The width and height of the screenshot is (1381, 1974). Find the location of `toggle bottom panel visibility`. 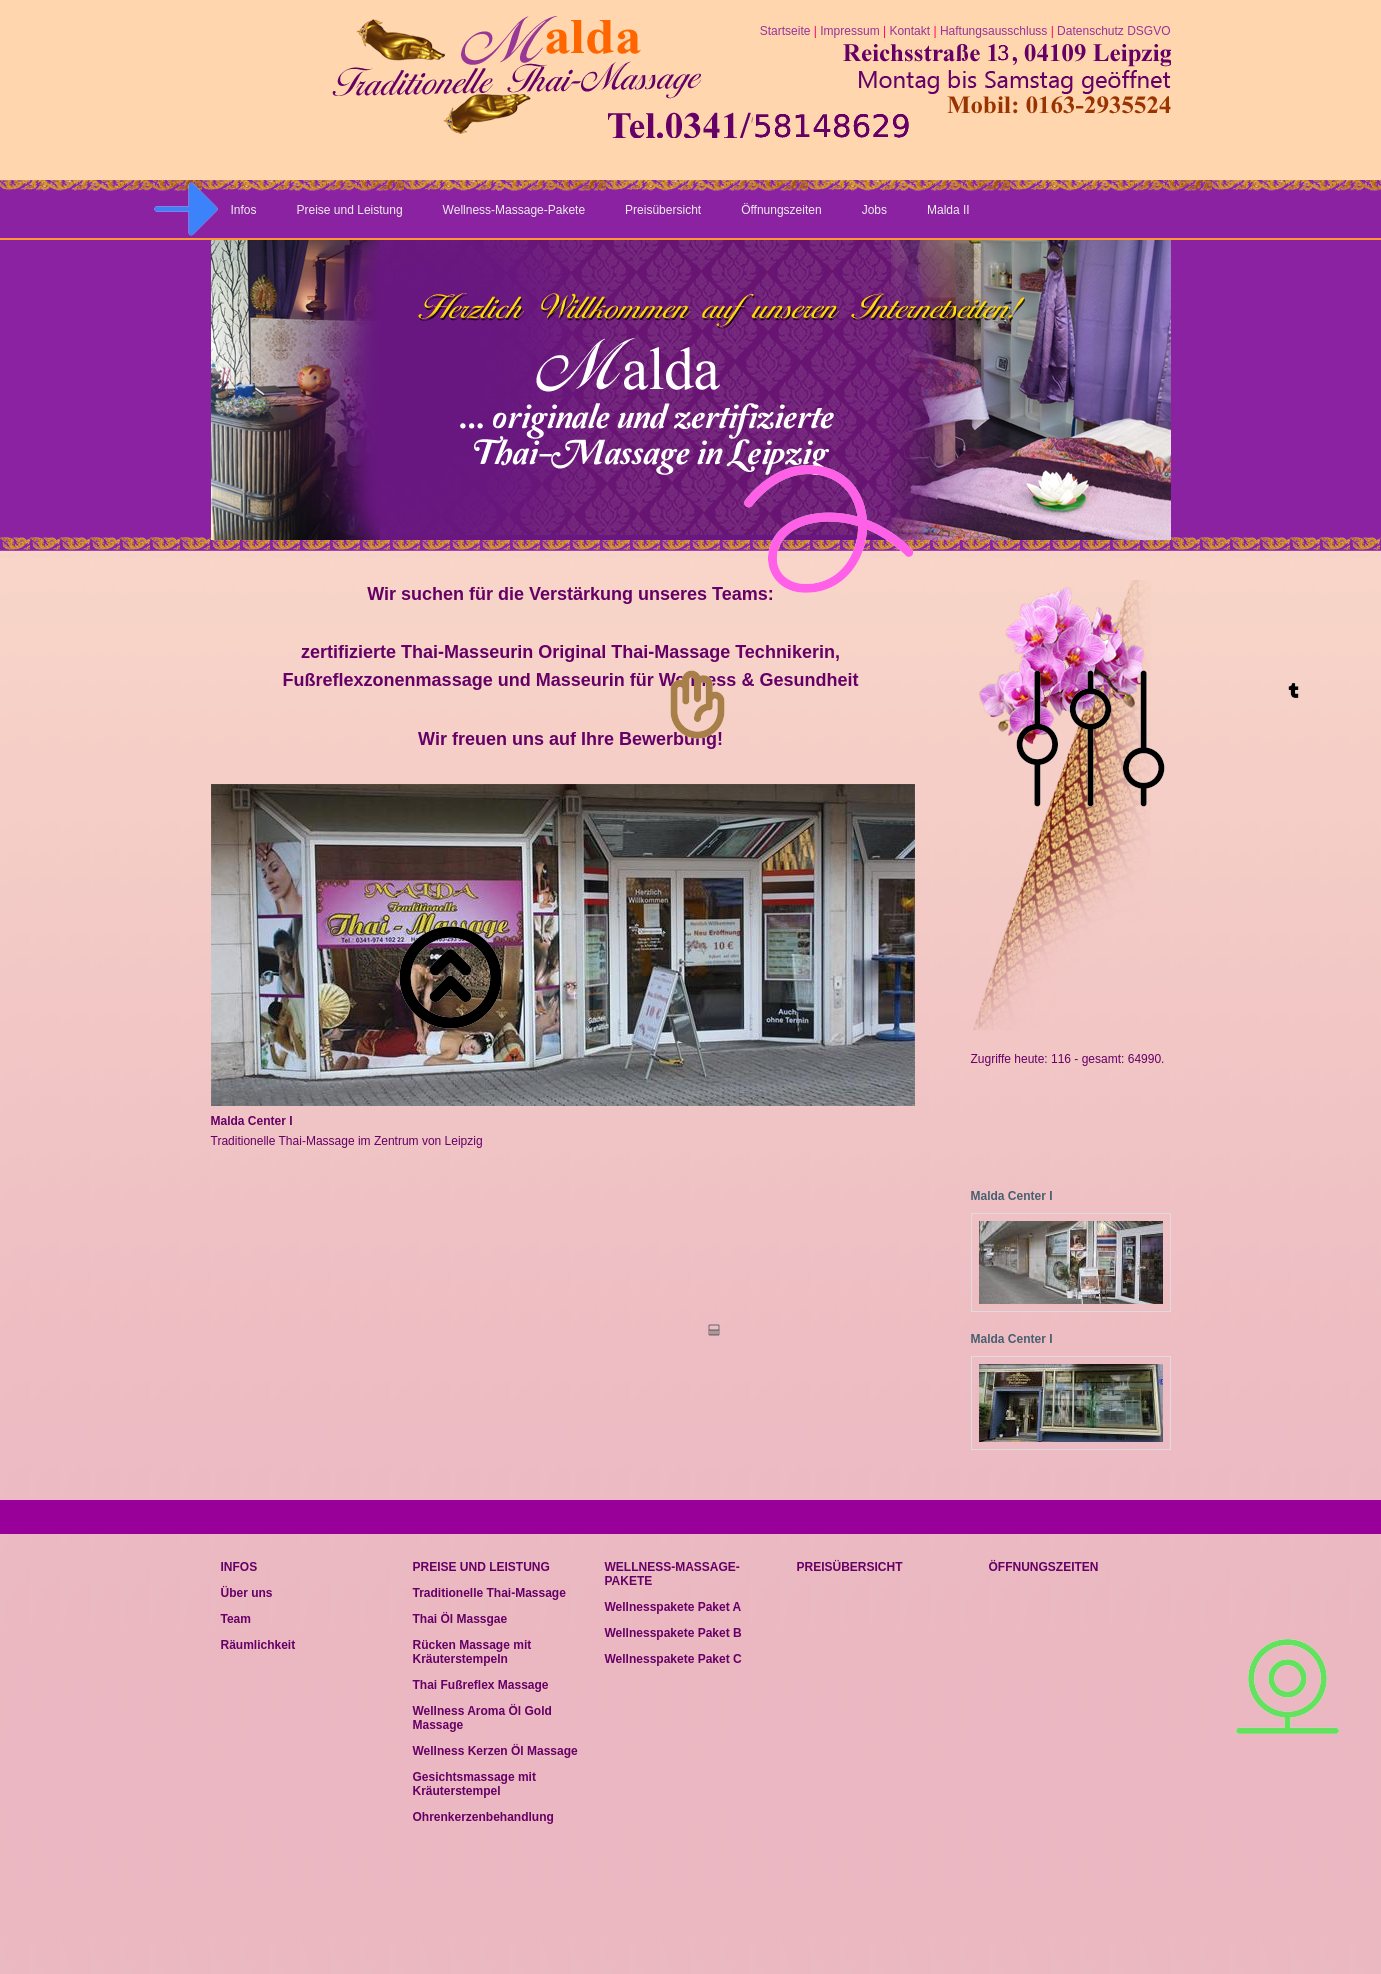

toggle bottom panel visibility is located at coordinates (714, 1330).